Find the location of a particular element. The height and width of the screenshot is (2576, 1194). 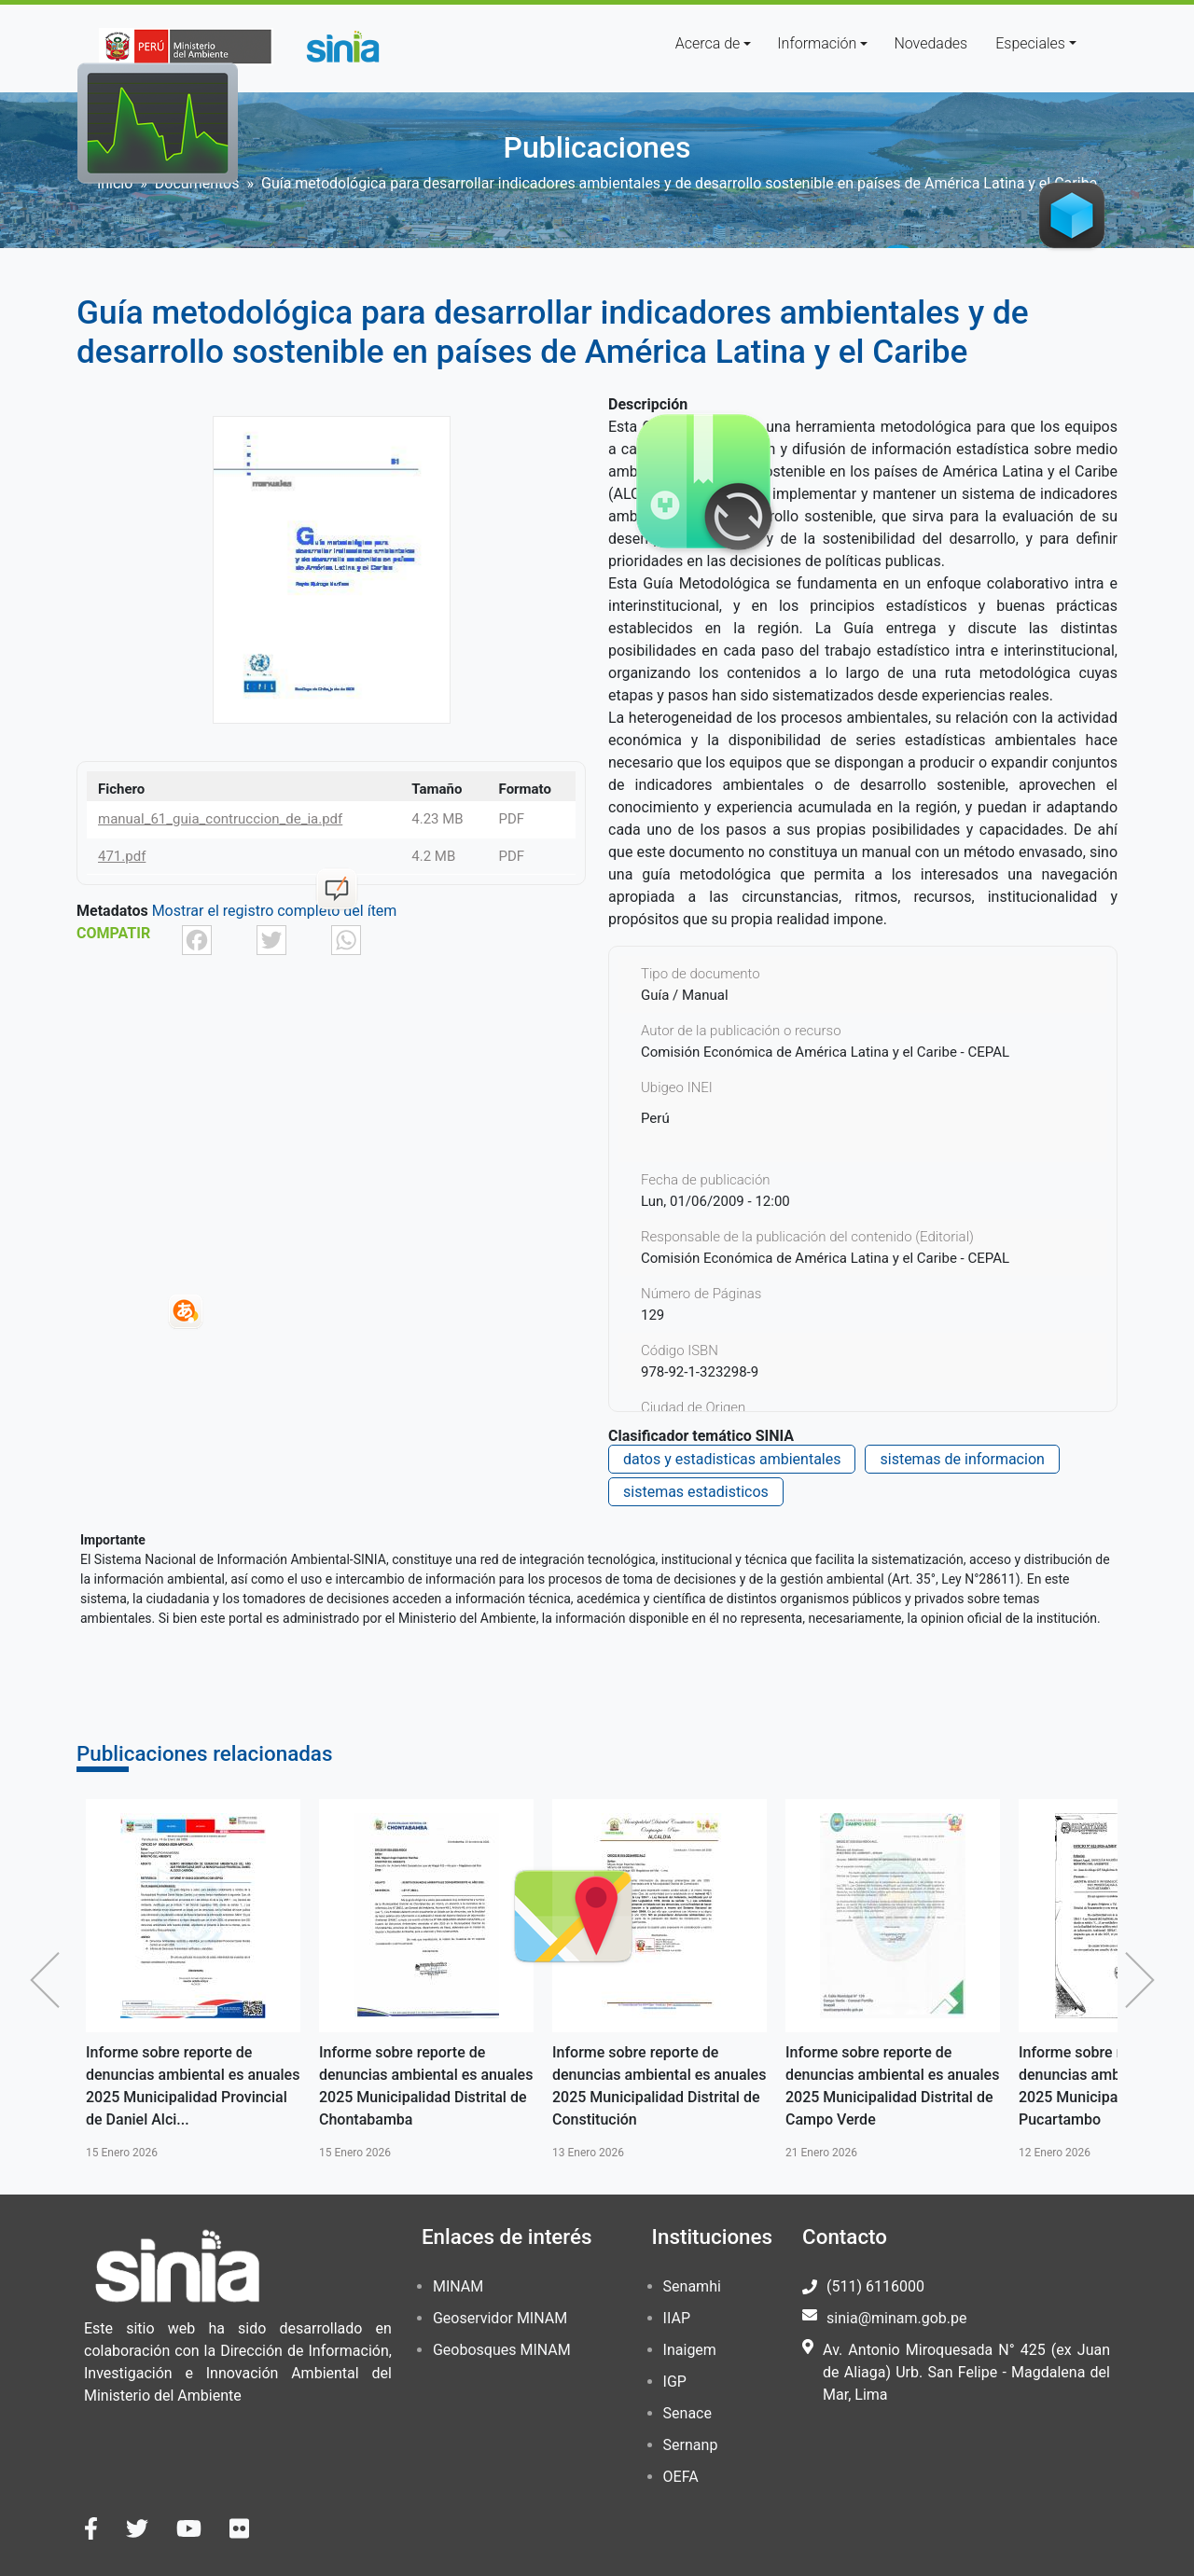

open gnome maps application is located at coordinates (573, 1916).